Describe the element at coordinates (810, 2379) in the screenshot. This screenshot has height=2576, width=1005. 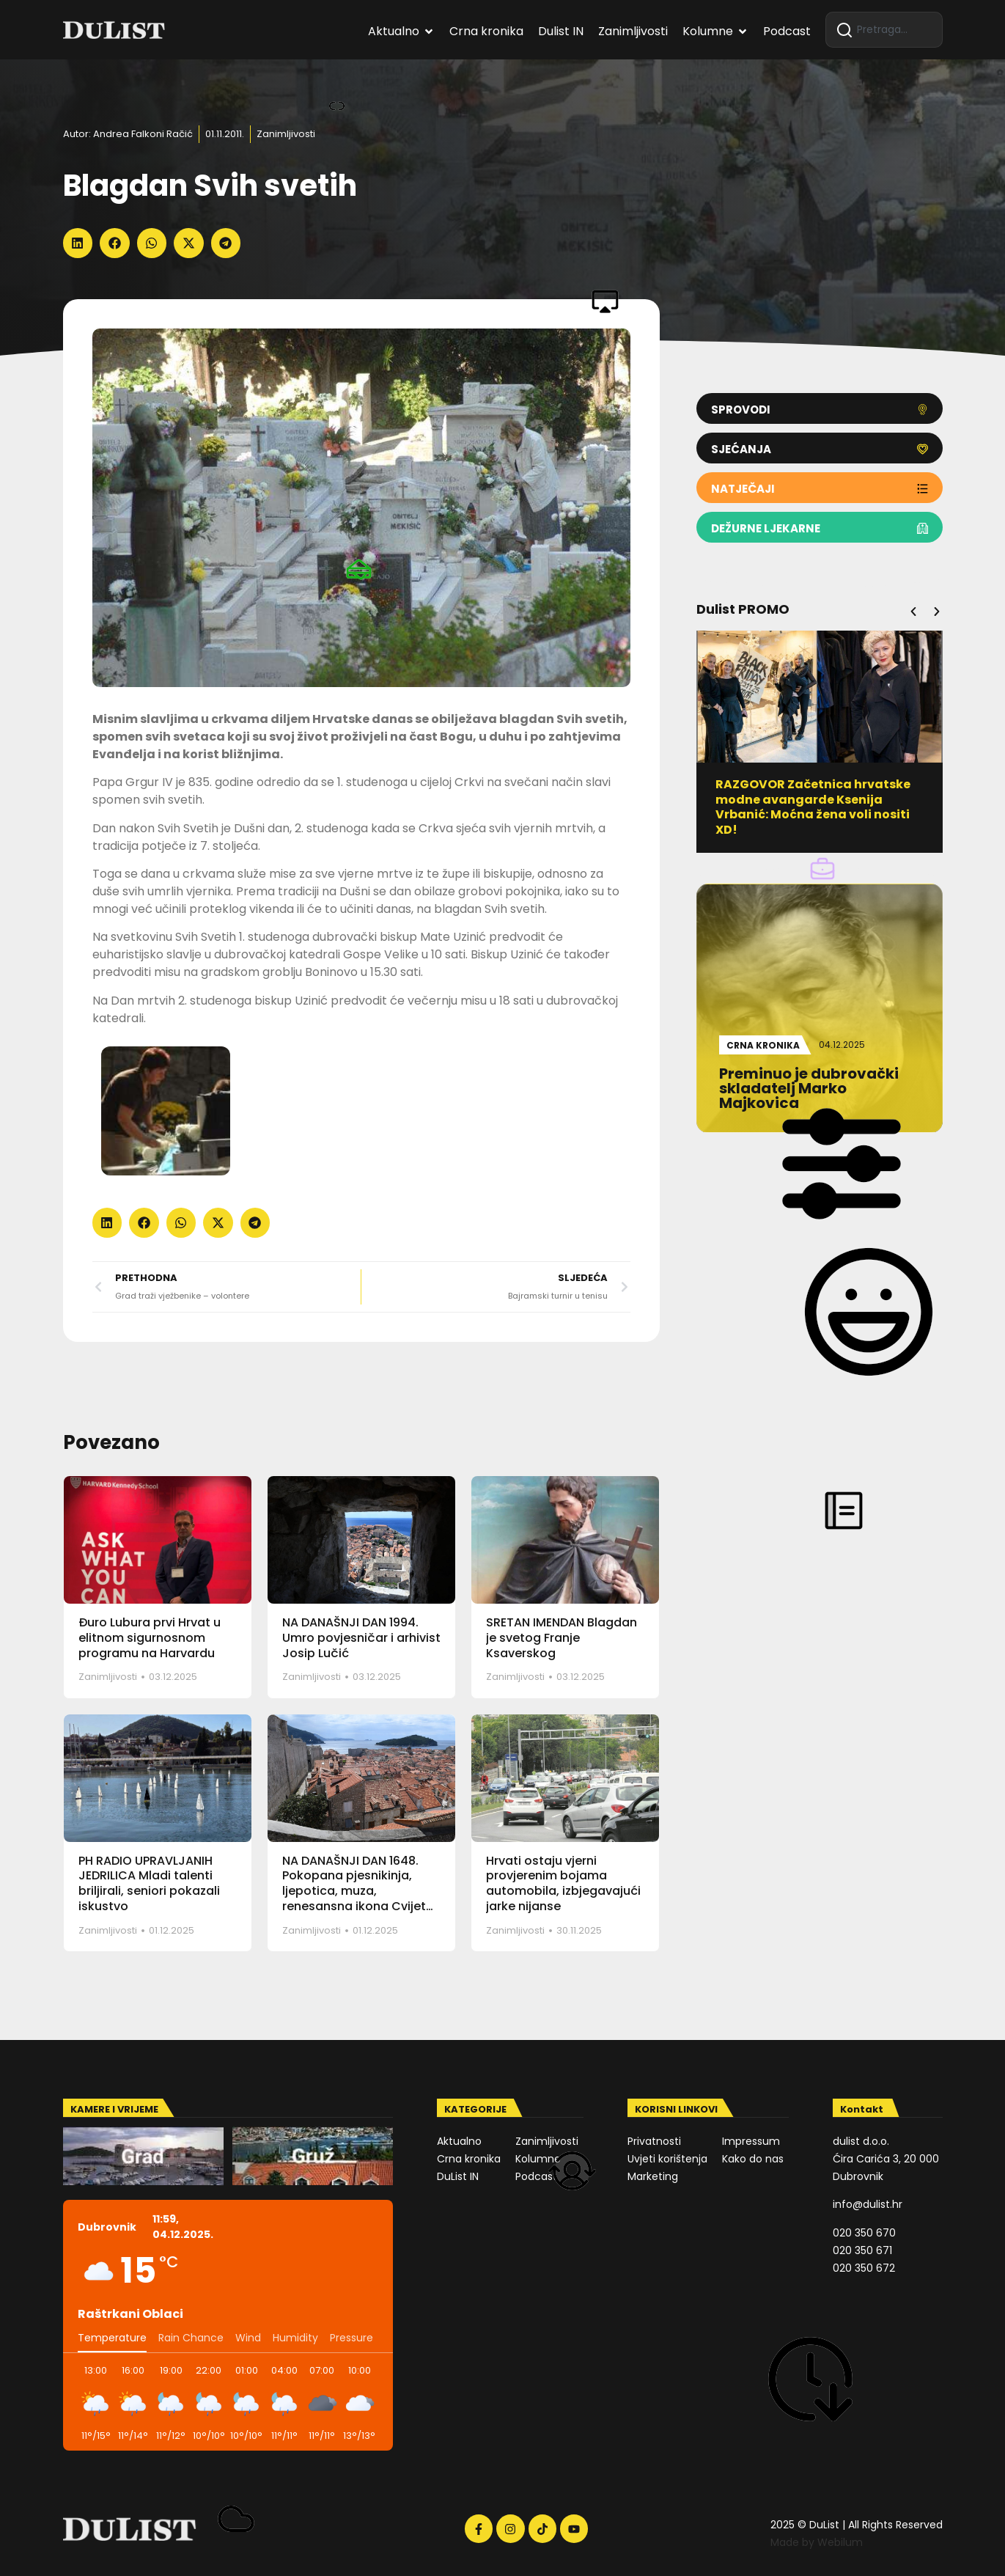
I see `download history or past activity` at that location.